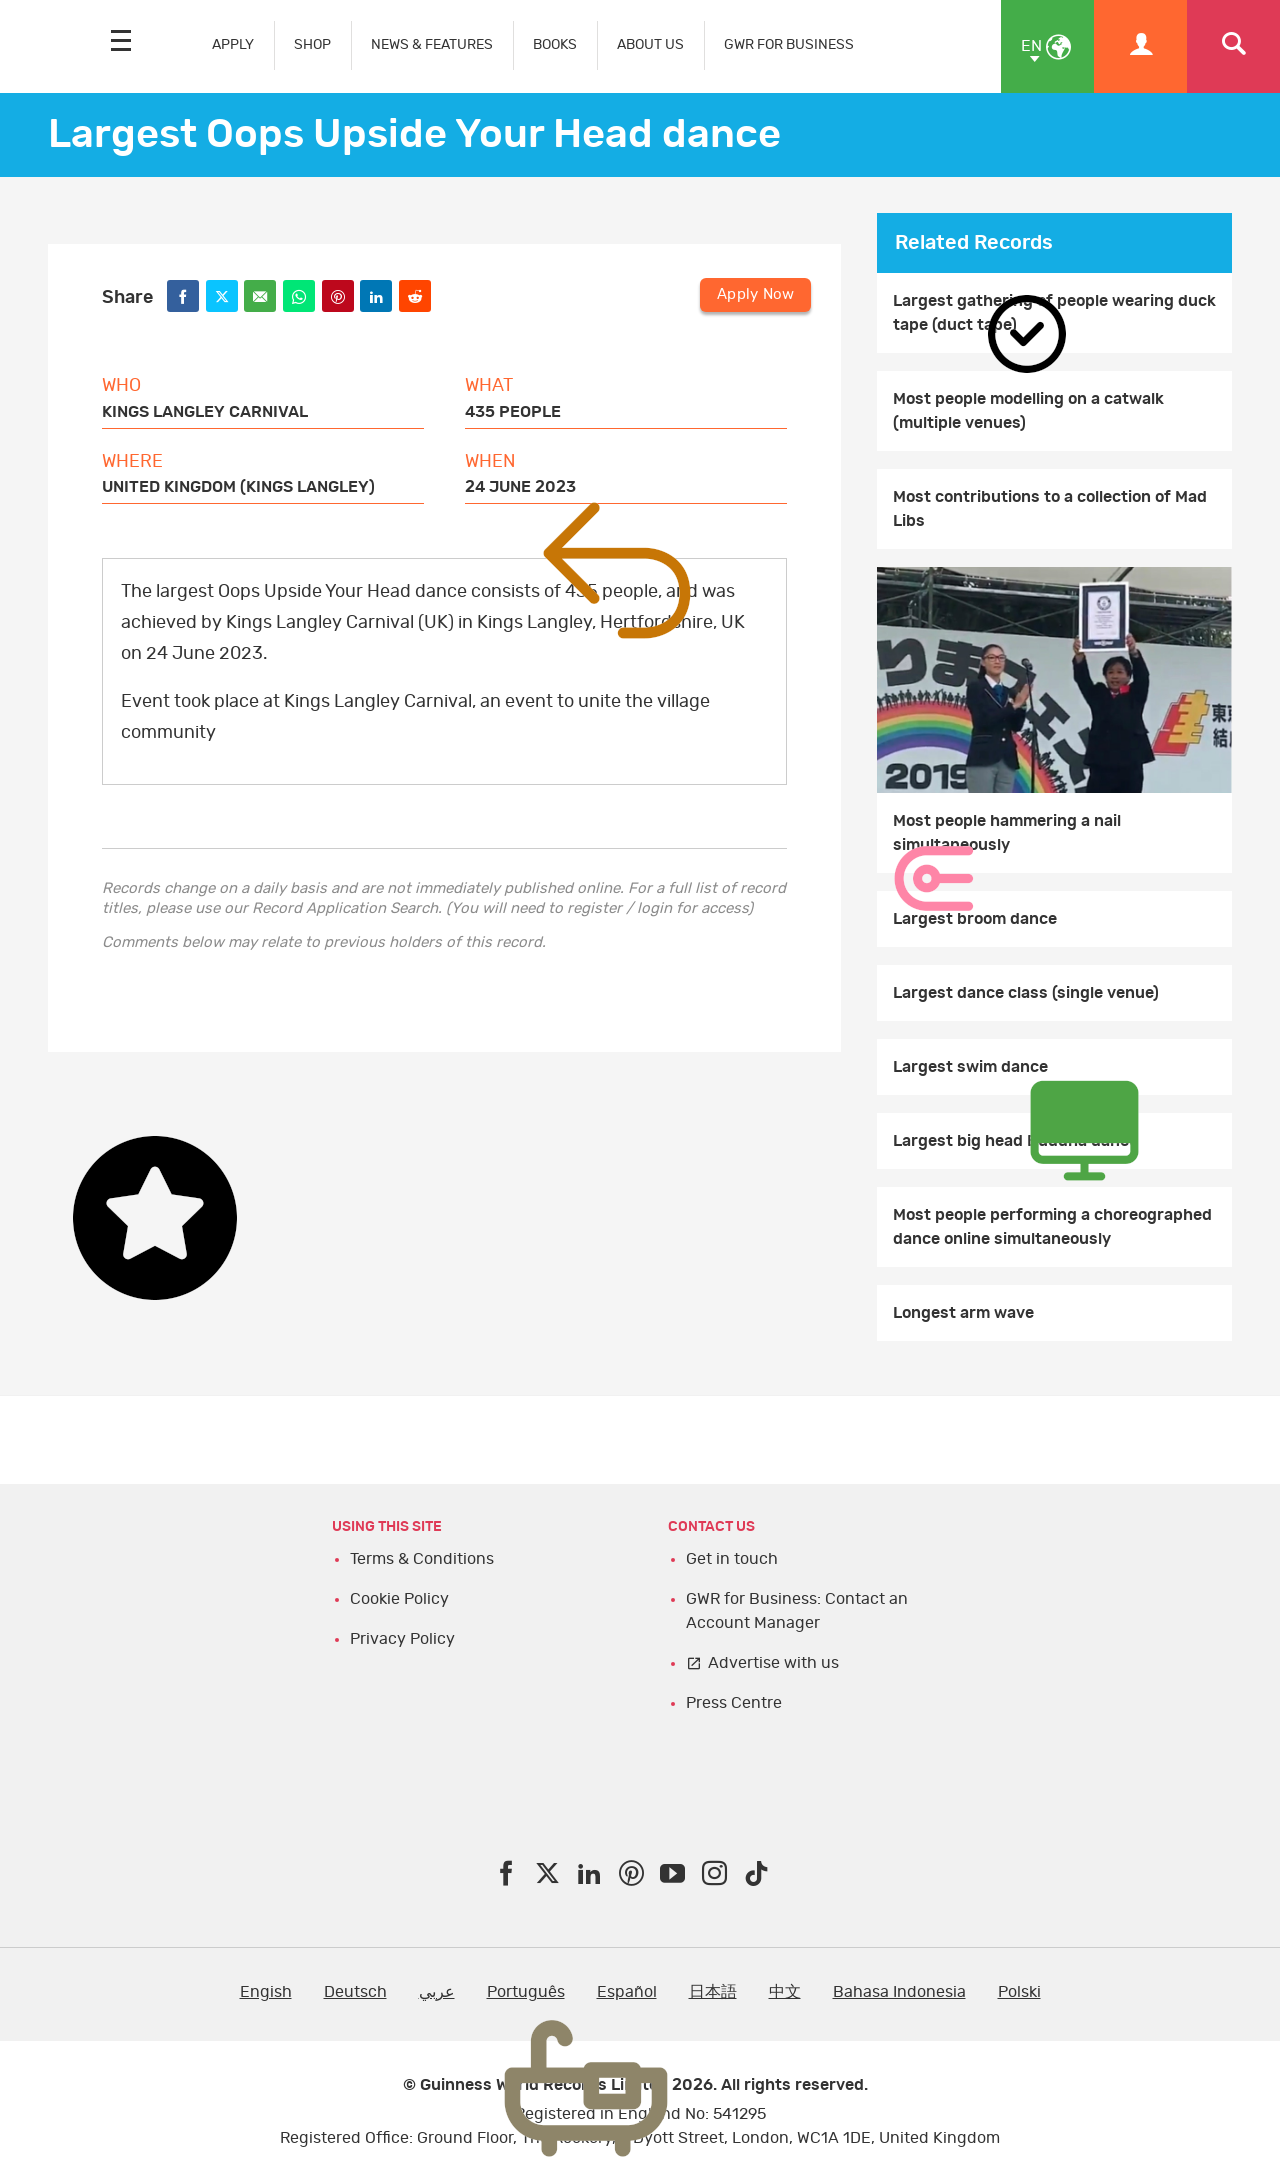 Image resolution: width=1280 pixels, height=2182 pixels. I want to click on undo the last action, so click(616, 575).